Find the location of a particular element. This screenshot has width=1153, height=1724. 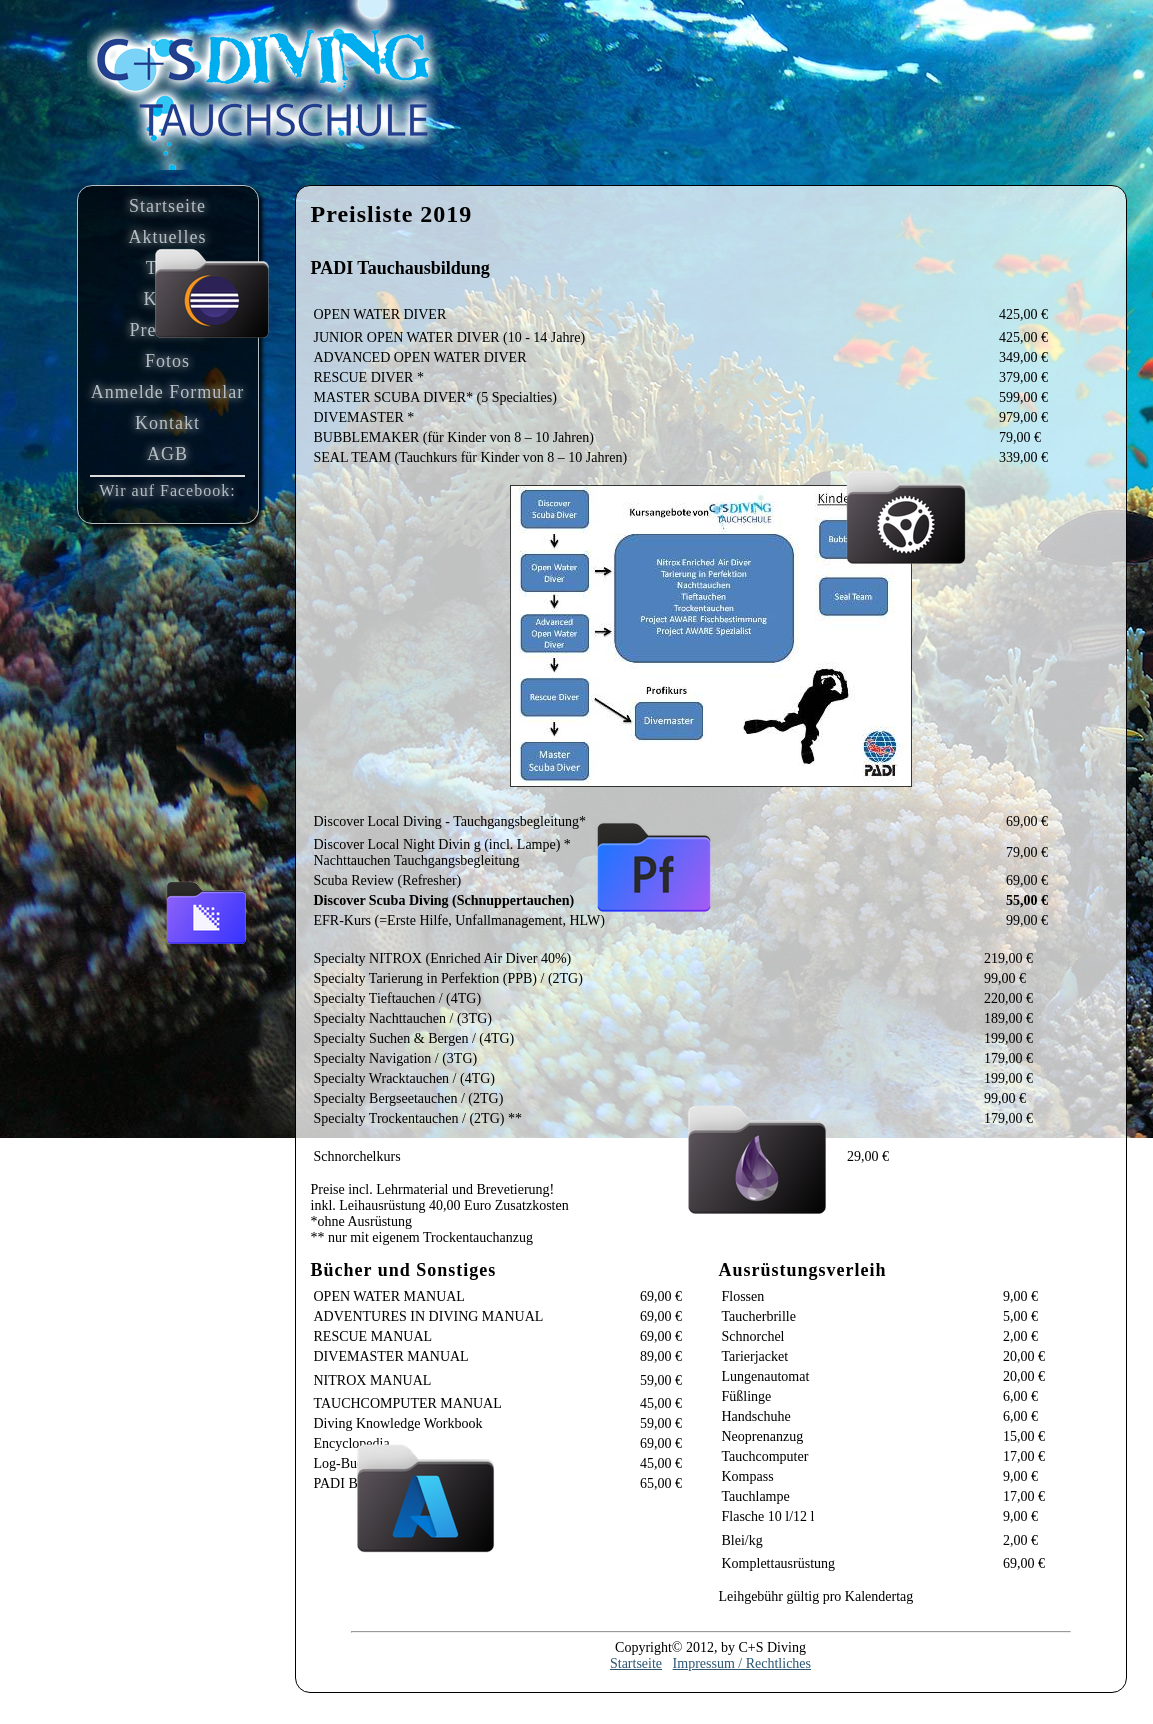

open Adobe Portfolio project folder is located at coordinates (653, 870).